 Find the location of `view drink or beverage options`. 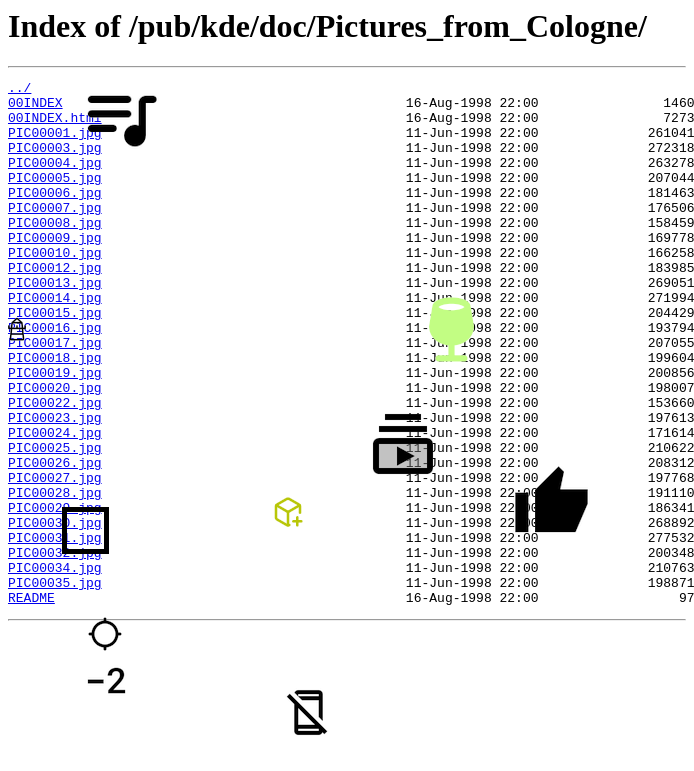

view drink or beverage options is located at coordinates (451, 329).